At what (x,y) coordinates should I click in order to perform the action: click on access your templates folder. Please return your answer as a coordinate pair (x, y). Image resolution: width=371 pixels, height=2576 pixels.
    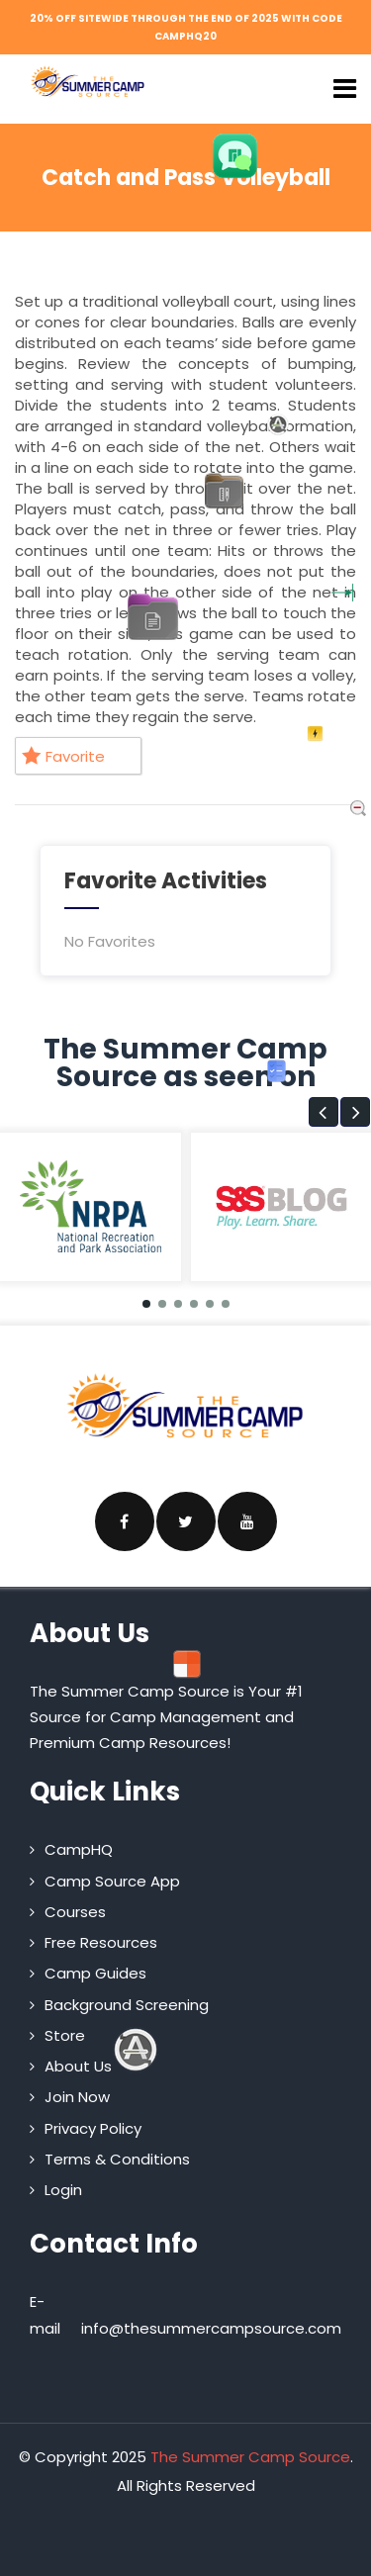
    Looking at the image, I should click on (224, 490).